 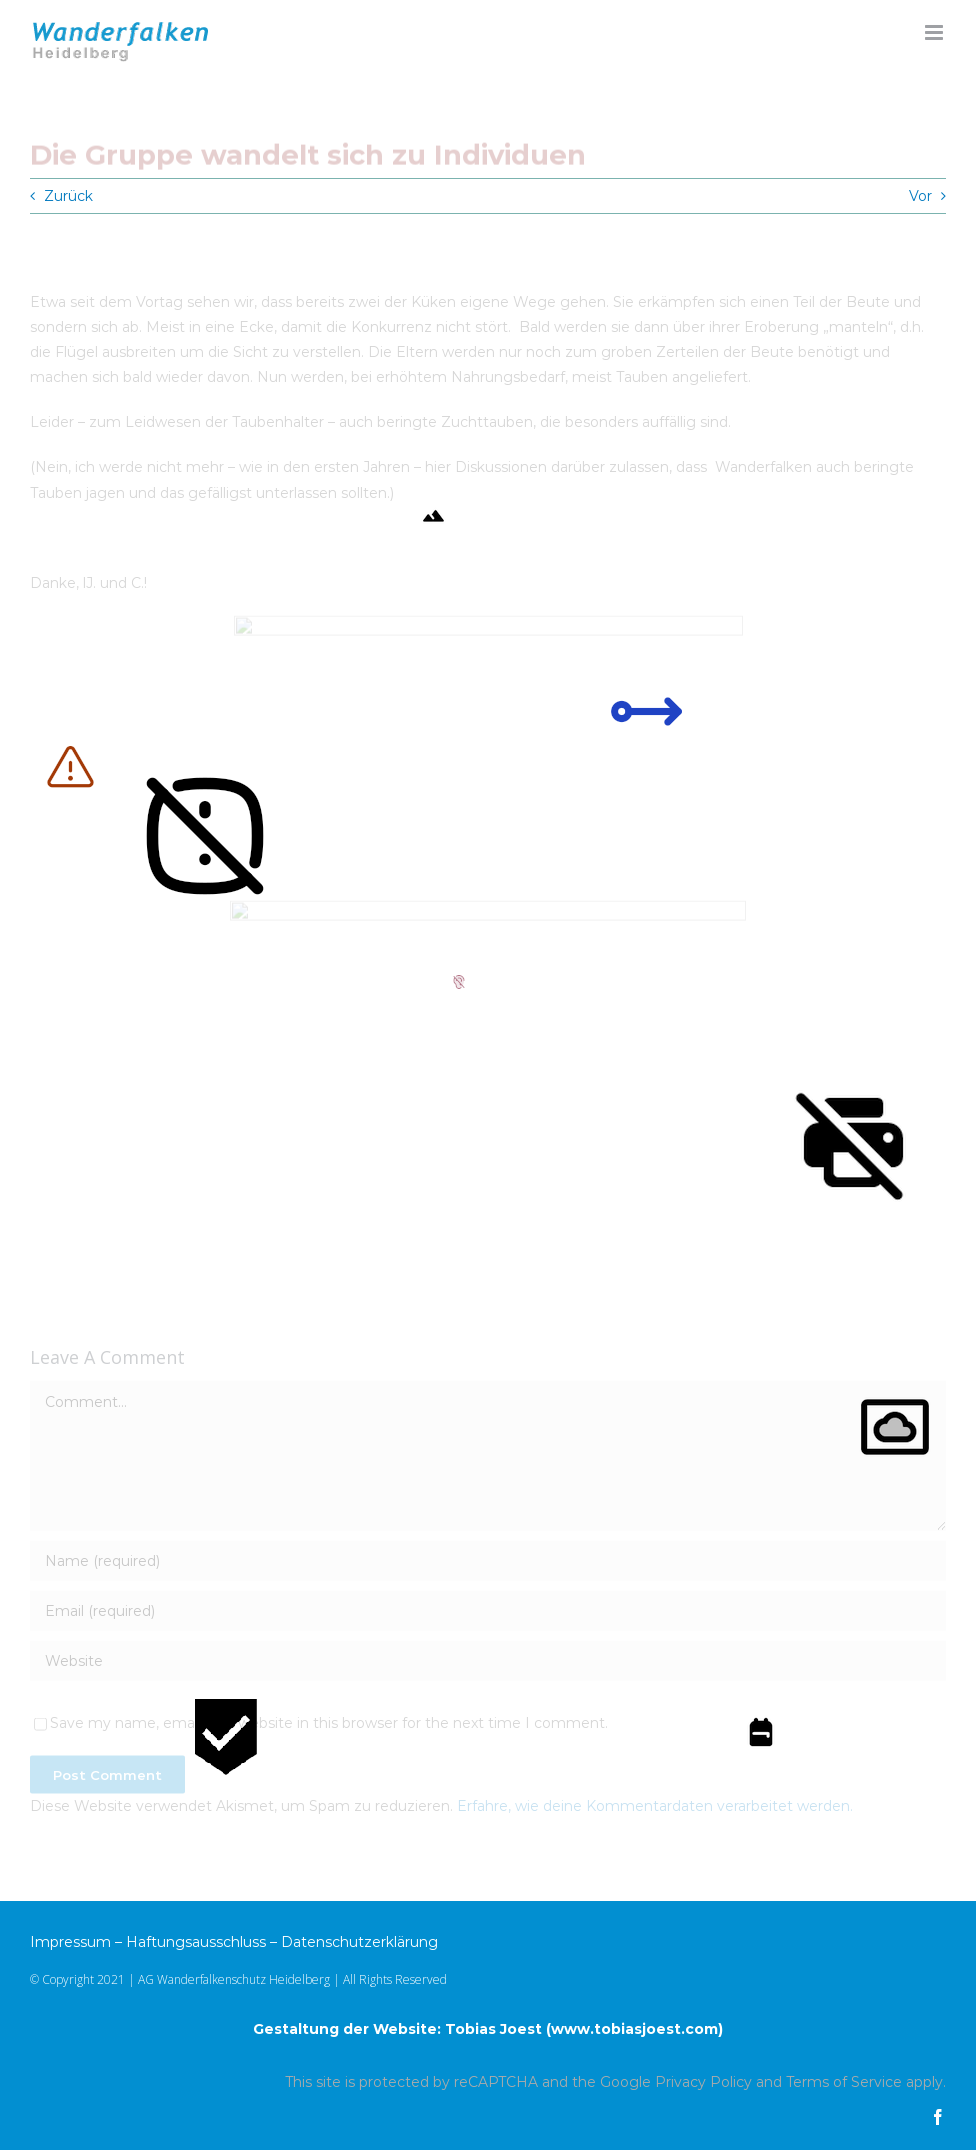 What do you see at coordinates (853, 1142) in the screenshot?
I see `printing is currently unavailable` at bounding box center [853, 1142].